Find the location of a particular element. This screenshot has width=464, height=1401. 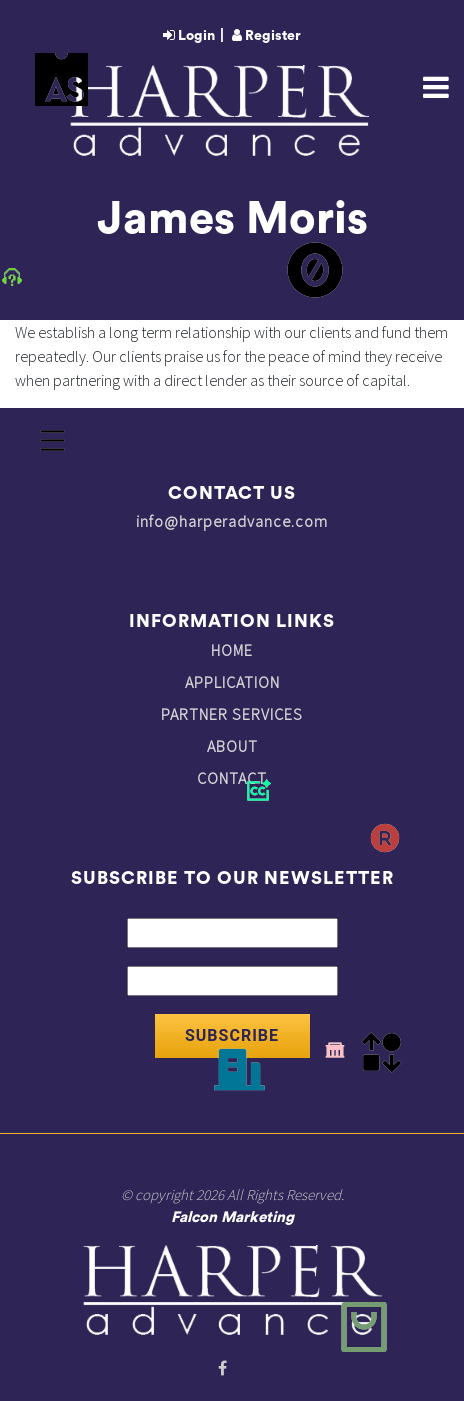

open the 1001tracklists app or website is located at coordinates (12, 277).